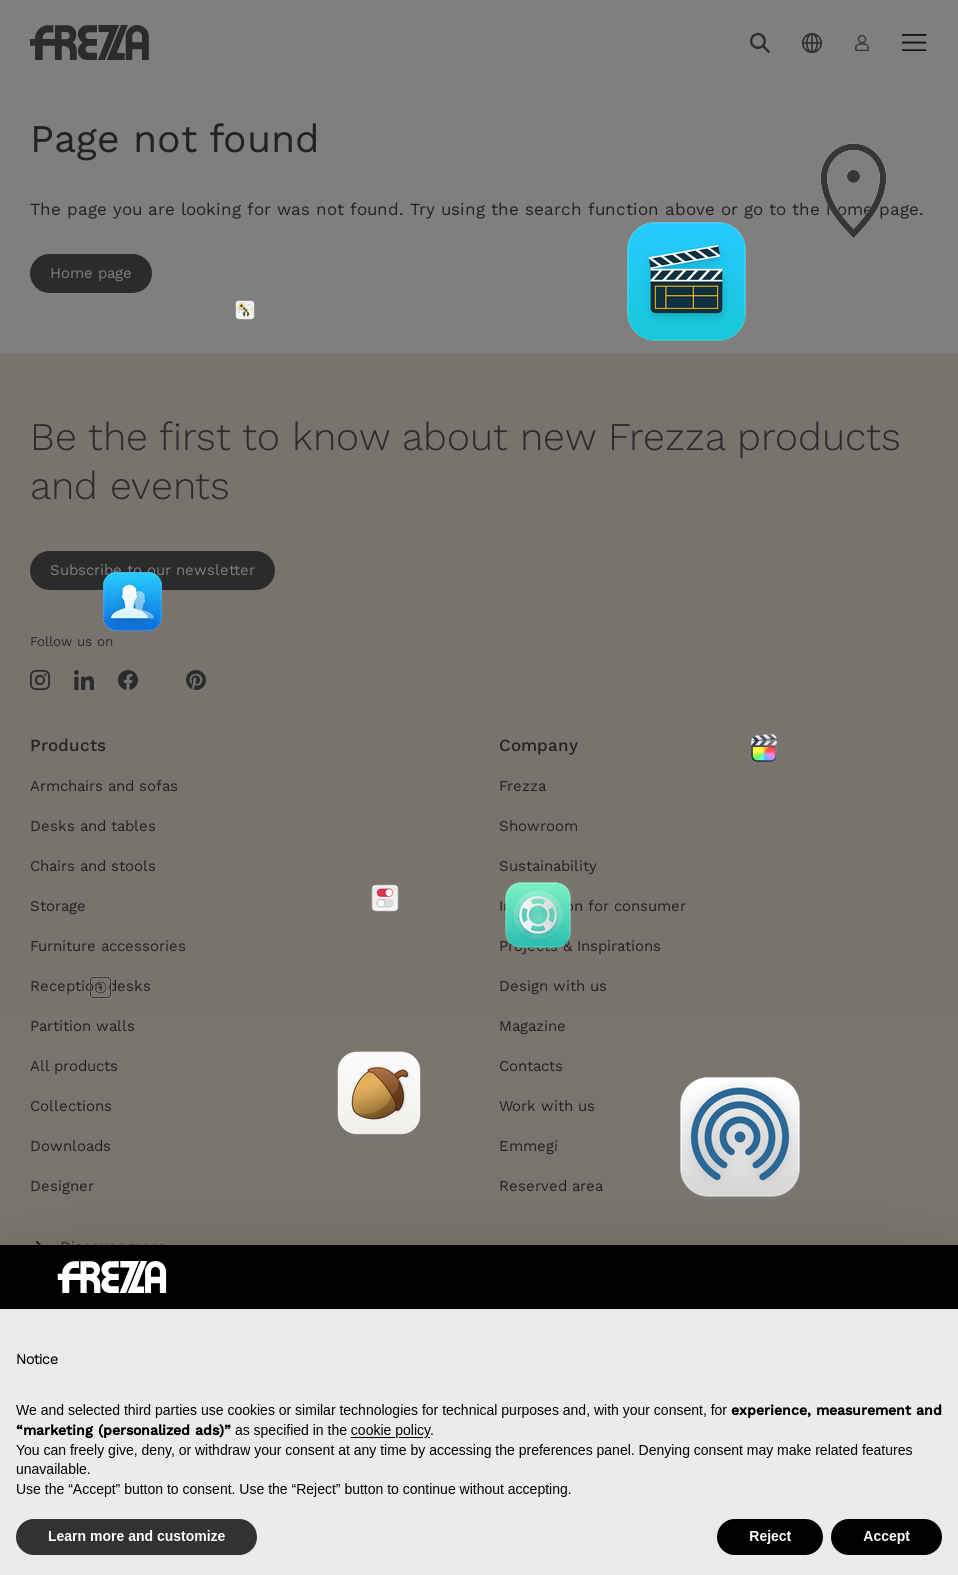 This screenshot has width=958, height=1575. What do you see at coordinates (245, 310) in the screenshot?
I see `open GNOME Builder development environment` at bounding box center [245, 310].